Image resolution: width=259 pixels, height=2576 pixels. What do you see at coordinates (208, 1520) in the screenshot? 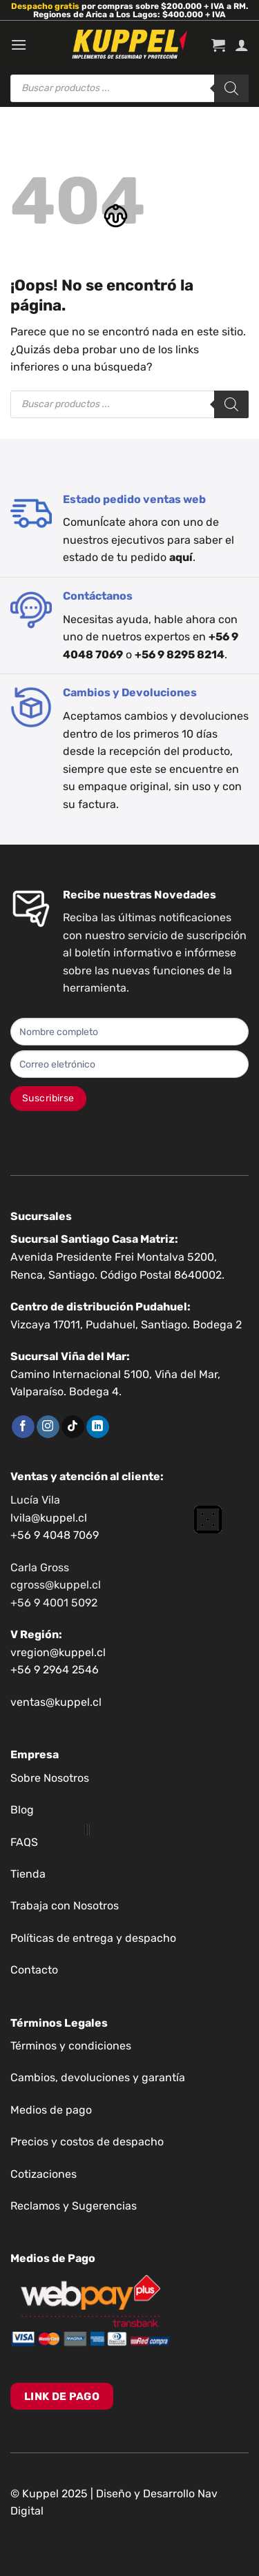
I see `randomize or shuffle content` at bounding box center [208, 1520].